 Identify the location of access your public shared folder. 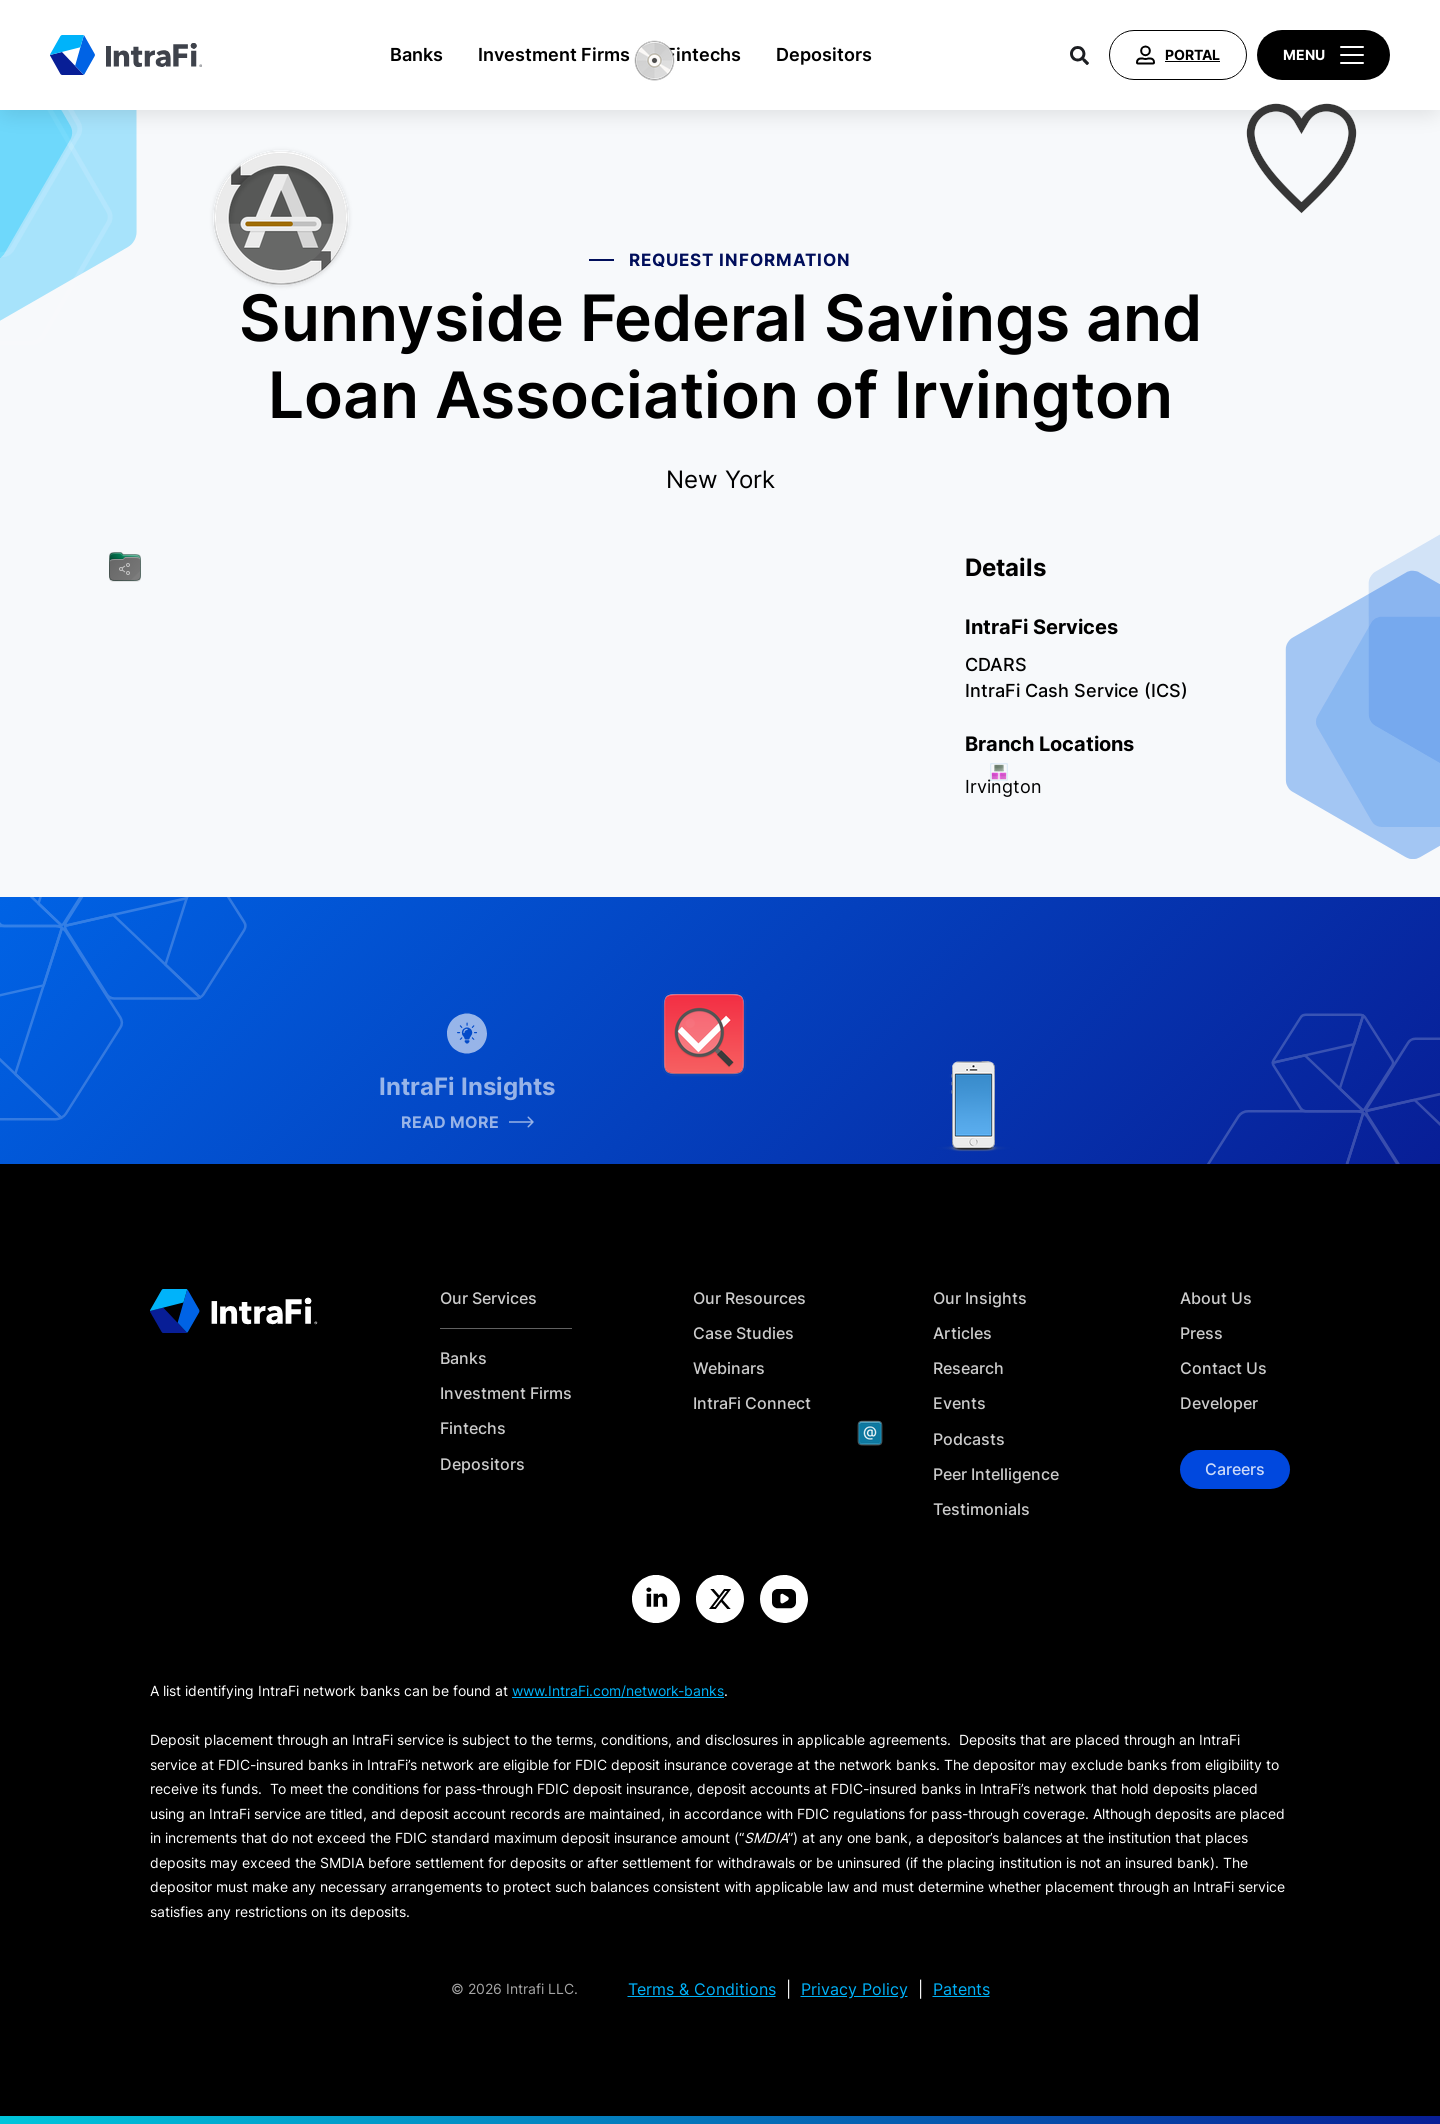
(125, 566).